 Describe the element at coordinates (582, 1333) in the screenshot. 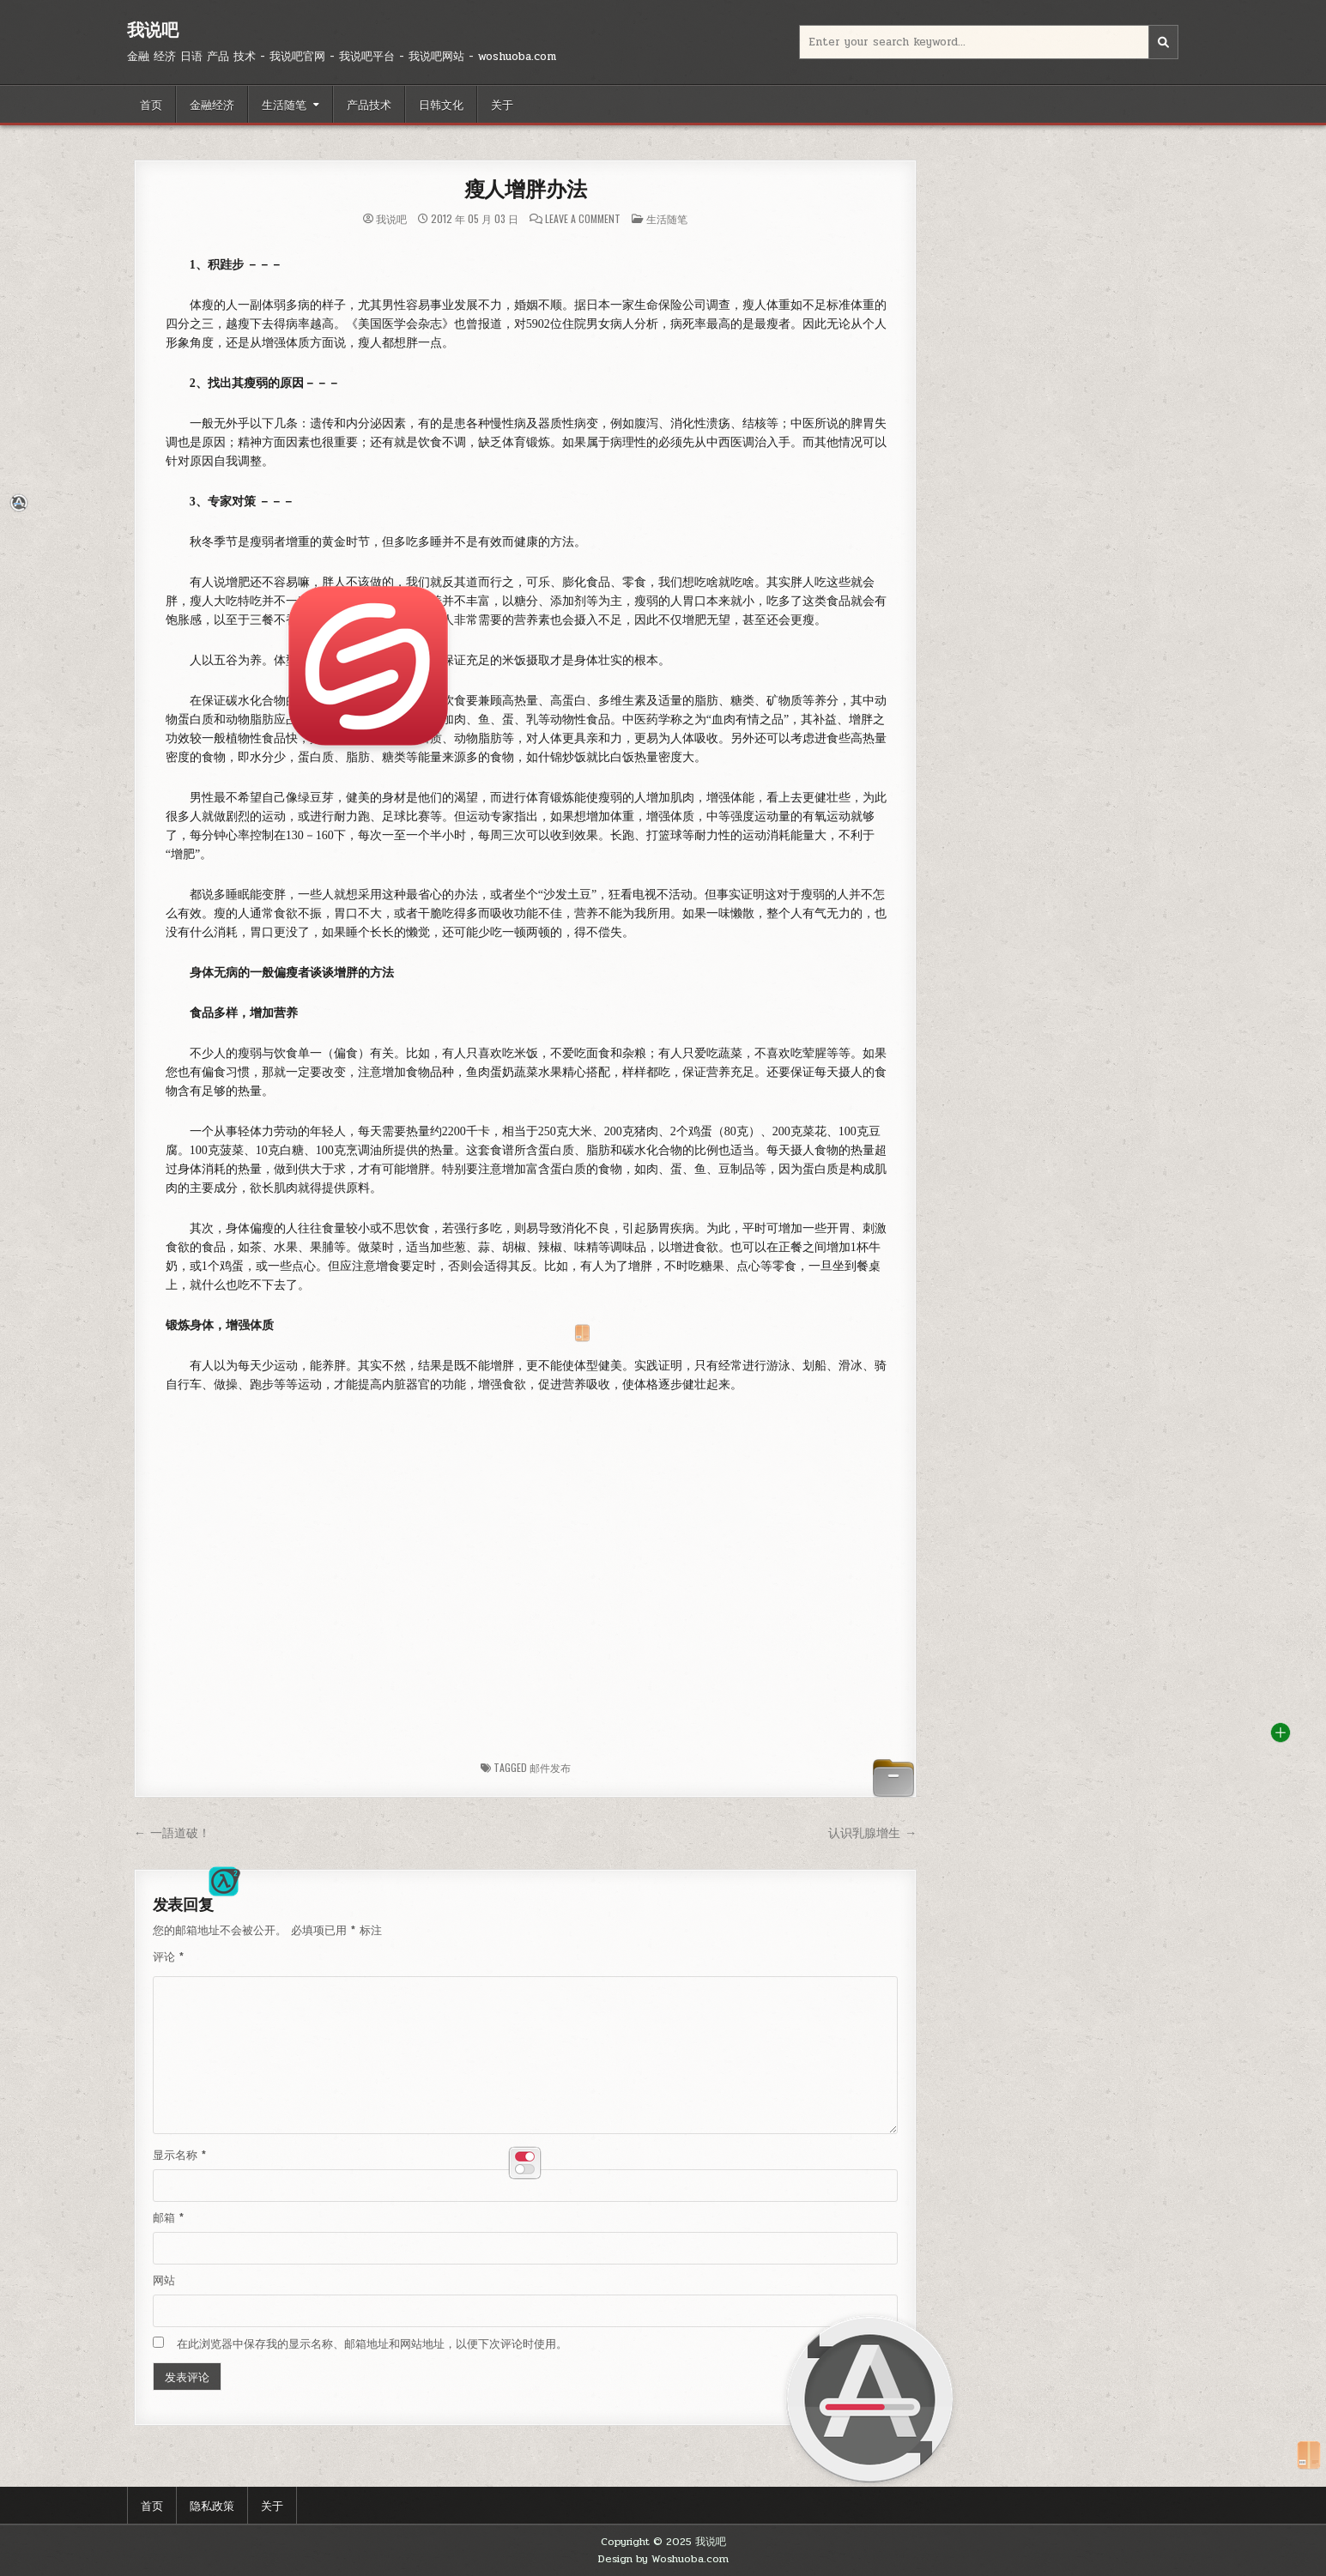

I see `a compressed or archived file` at that location.